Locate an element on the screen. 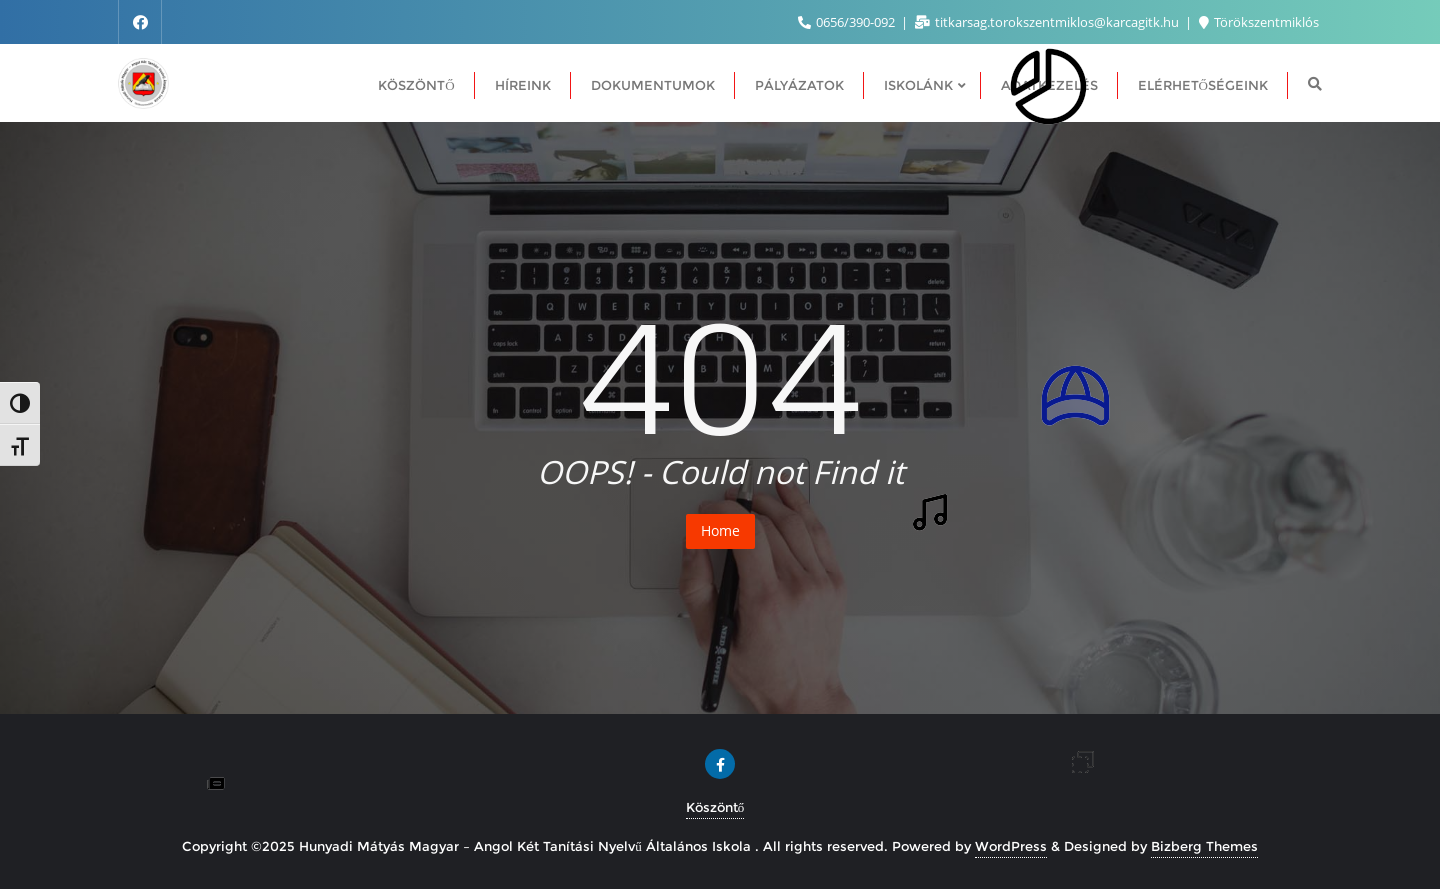 This screenshot has width=1440, height=889. view news or articles is located at coordinates (216, 783).